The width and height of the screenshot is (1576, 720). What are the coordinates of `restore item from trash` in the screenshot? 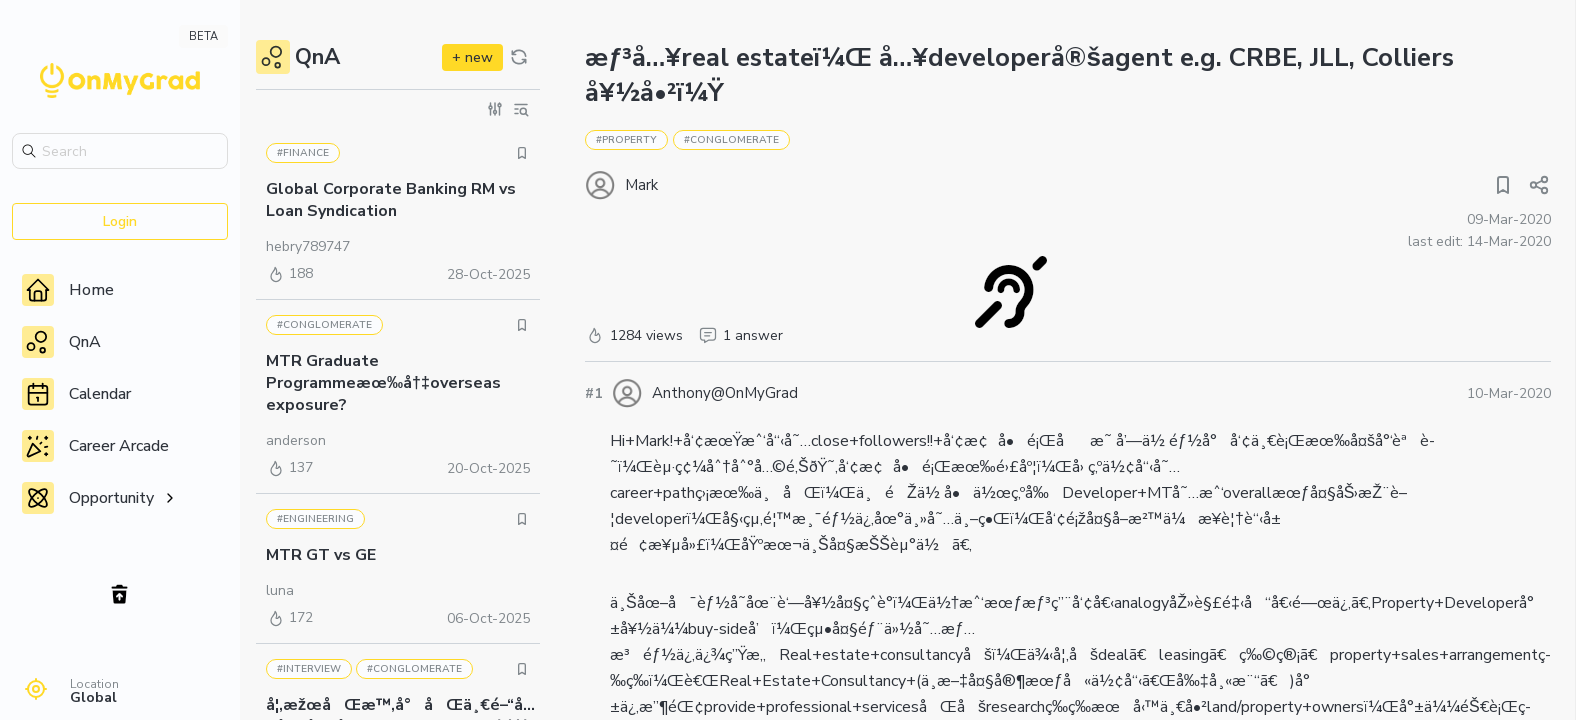 It's located at (119, 594).